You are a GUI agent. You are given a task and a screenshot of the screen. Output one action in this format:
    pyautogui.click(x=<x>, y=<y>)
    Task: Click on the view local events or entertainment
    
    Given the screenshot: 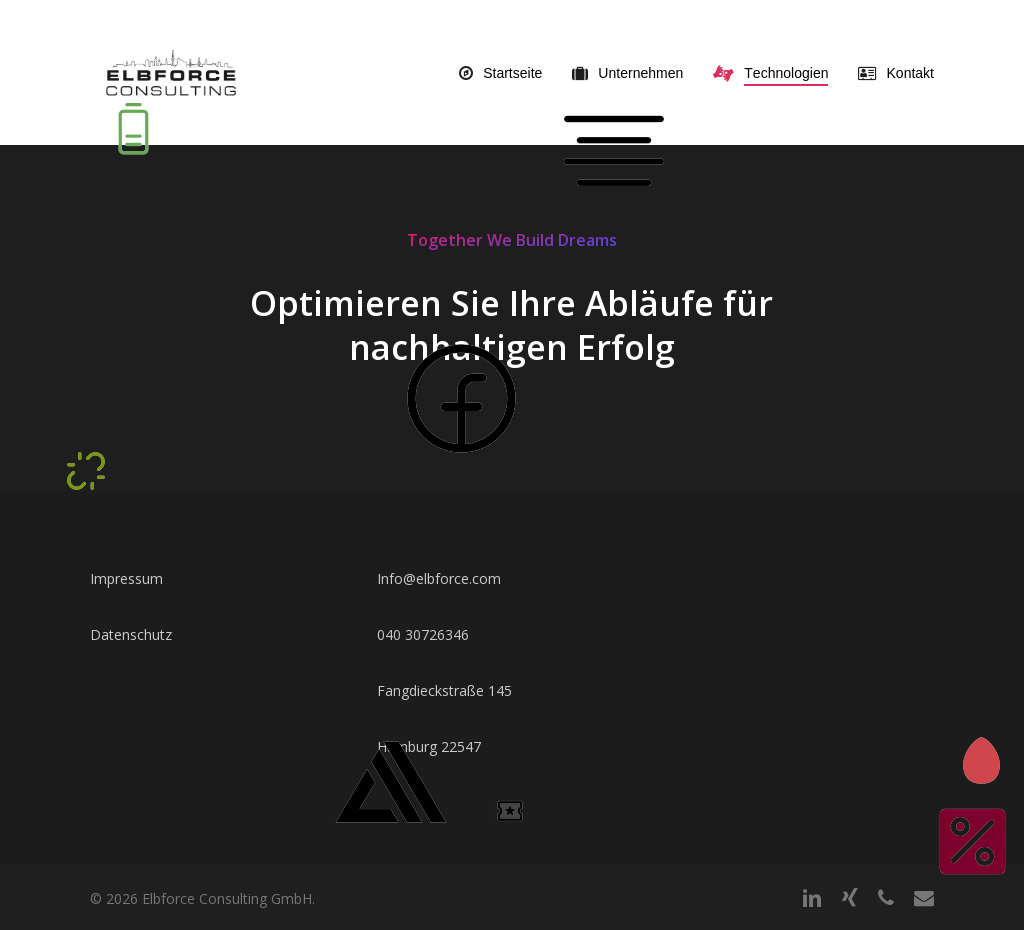 What is the action you would take?
    pyautogui.click(x=510, y=811)
    